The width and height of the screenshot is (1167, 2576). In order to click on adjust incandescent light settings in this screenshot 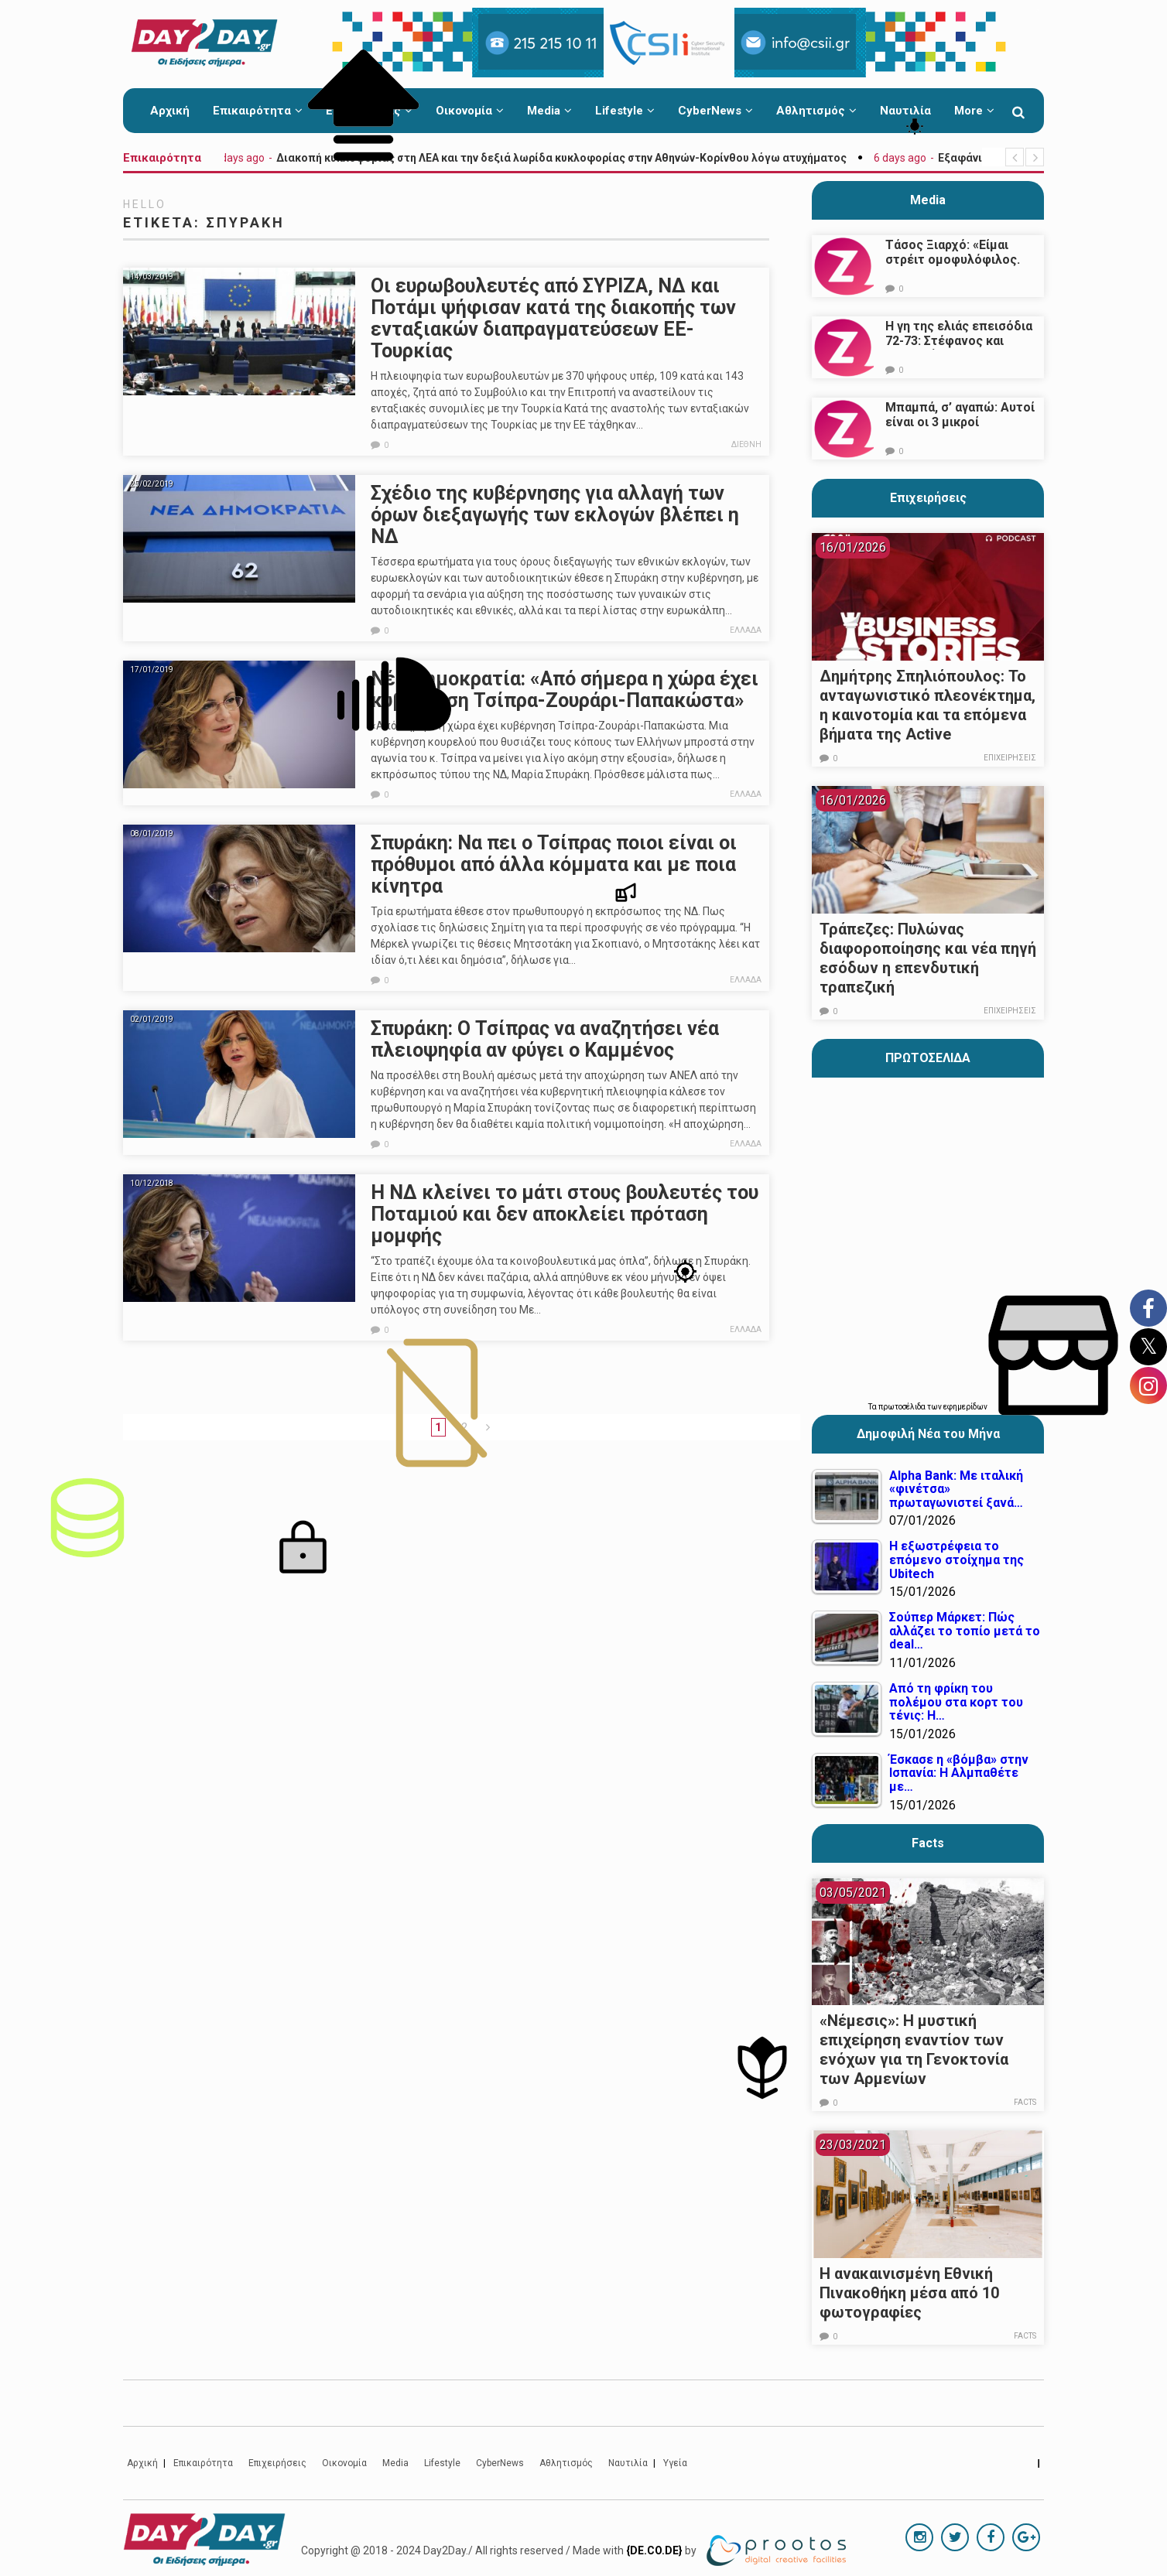, I will do `click(915, 126)`.